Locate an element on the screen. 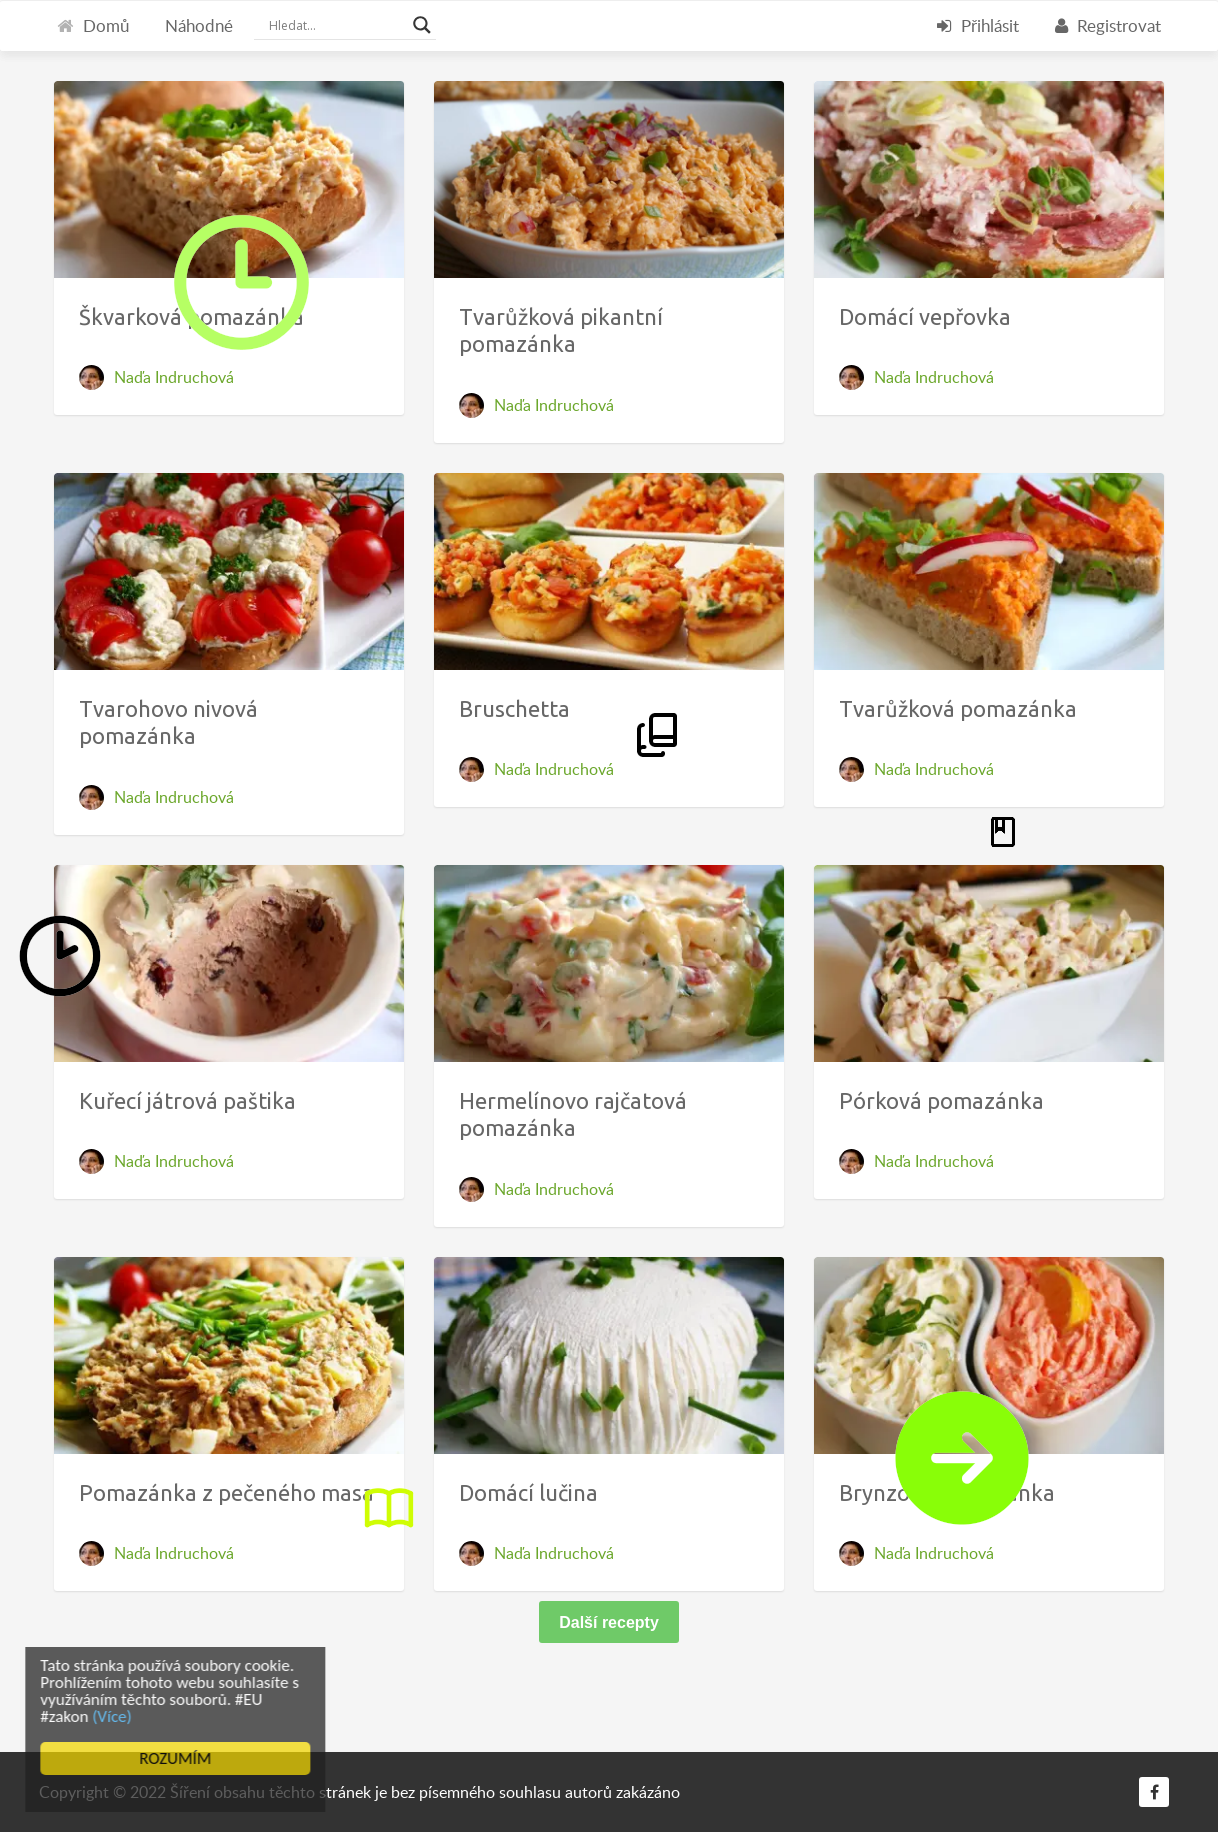  view current time is located at coordinates (60, 956).